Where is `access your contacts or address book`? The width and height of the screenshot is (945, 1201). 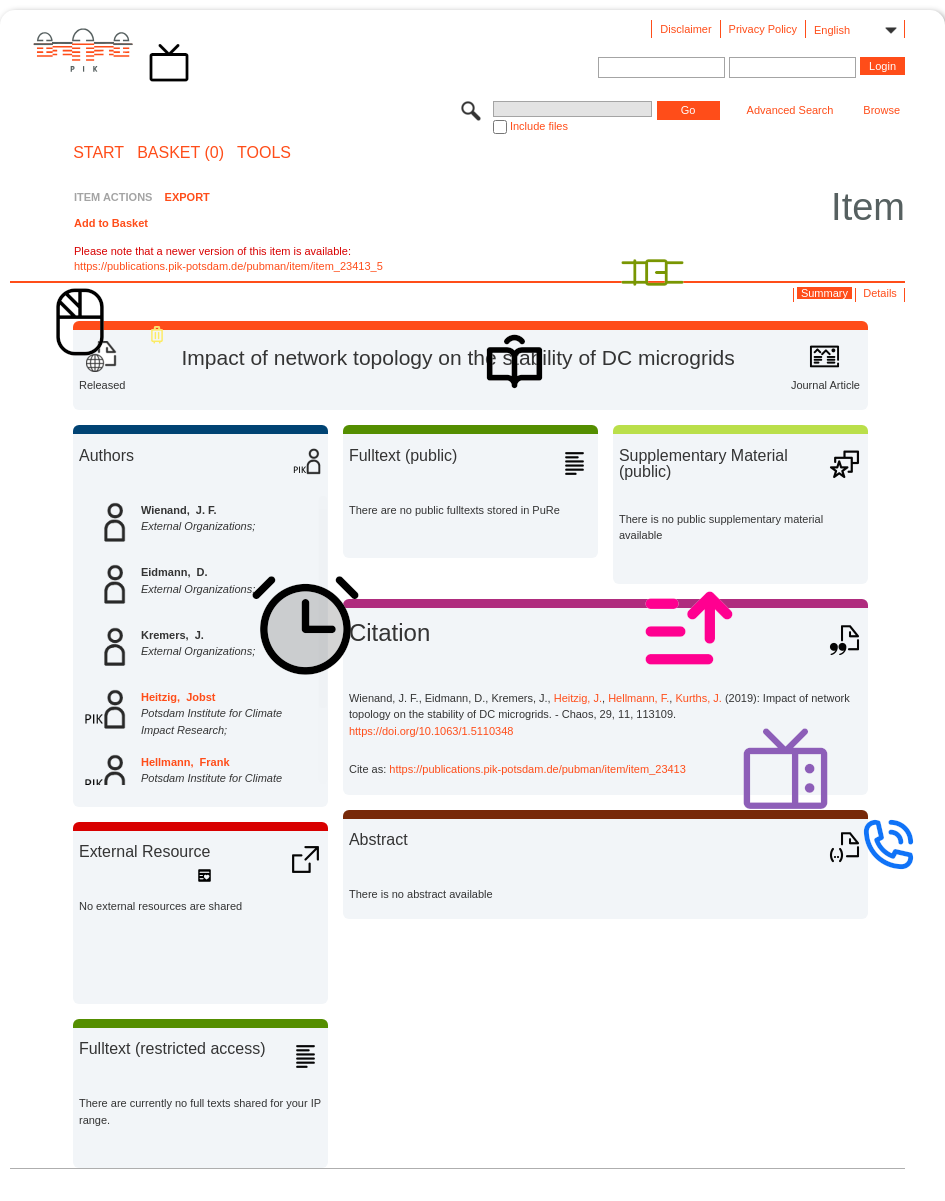 access your contacts or address book is located at coordinates (514, 360).